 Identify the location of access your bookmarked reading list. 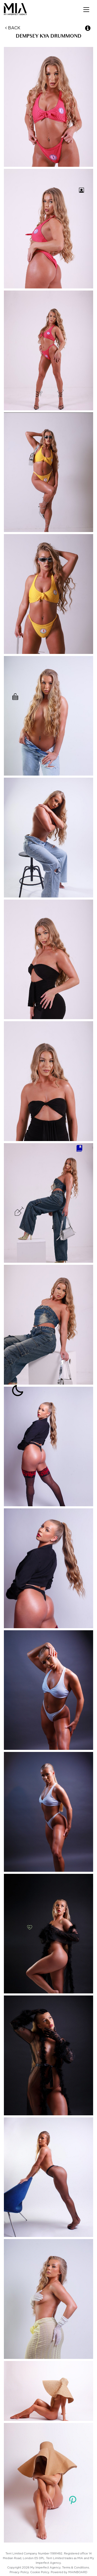
(79, 1148).